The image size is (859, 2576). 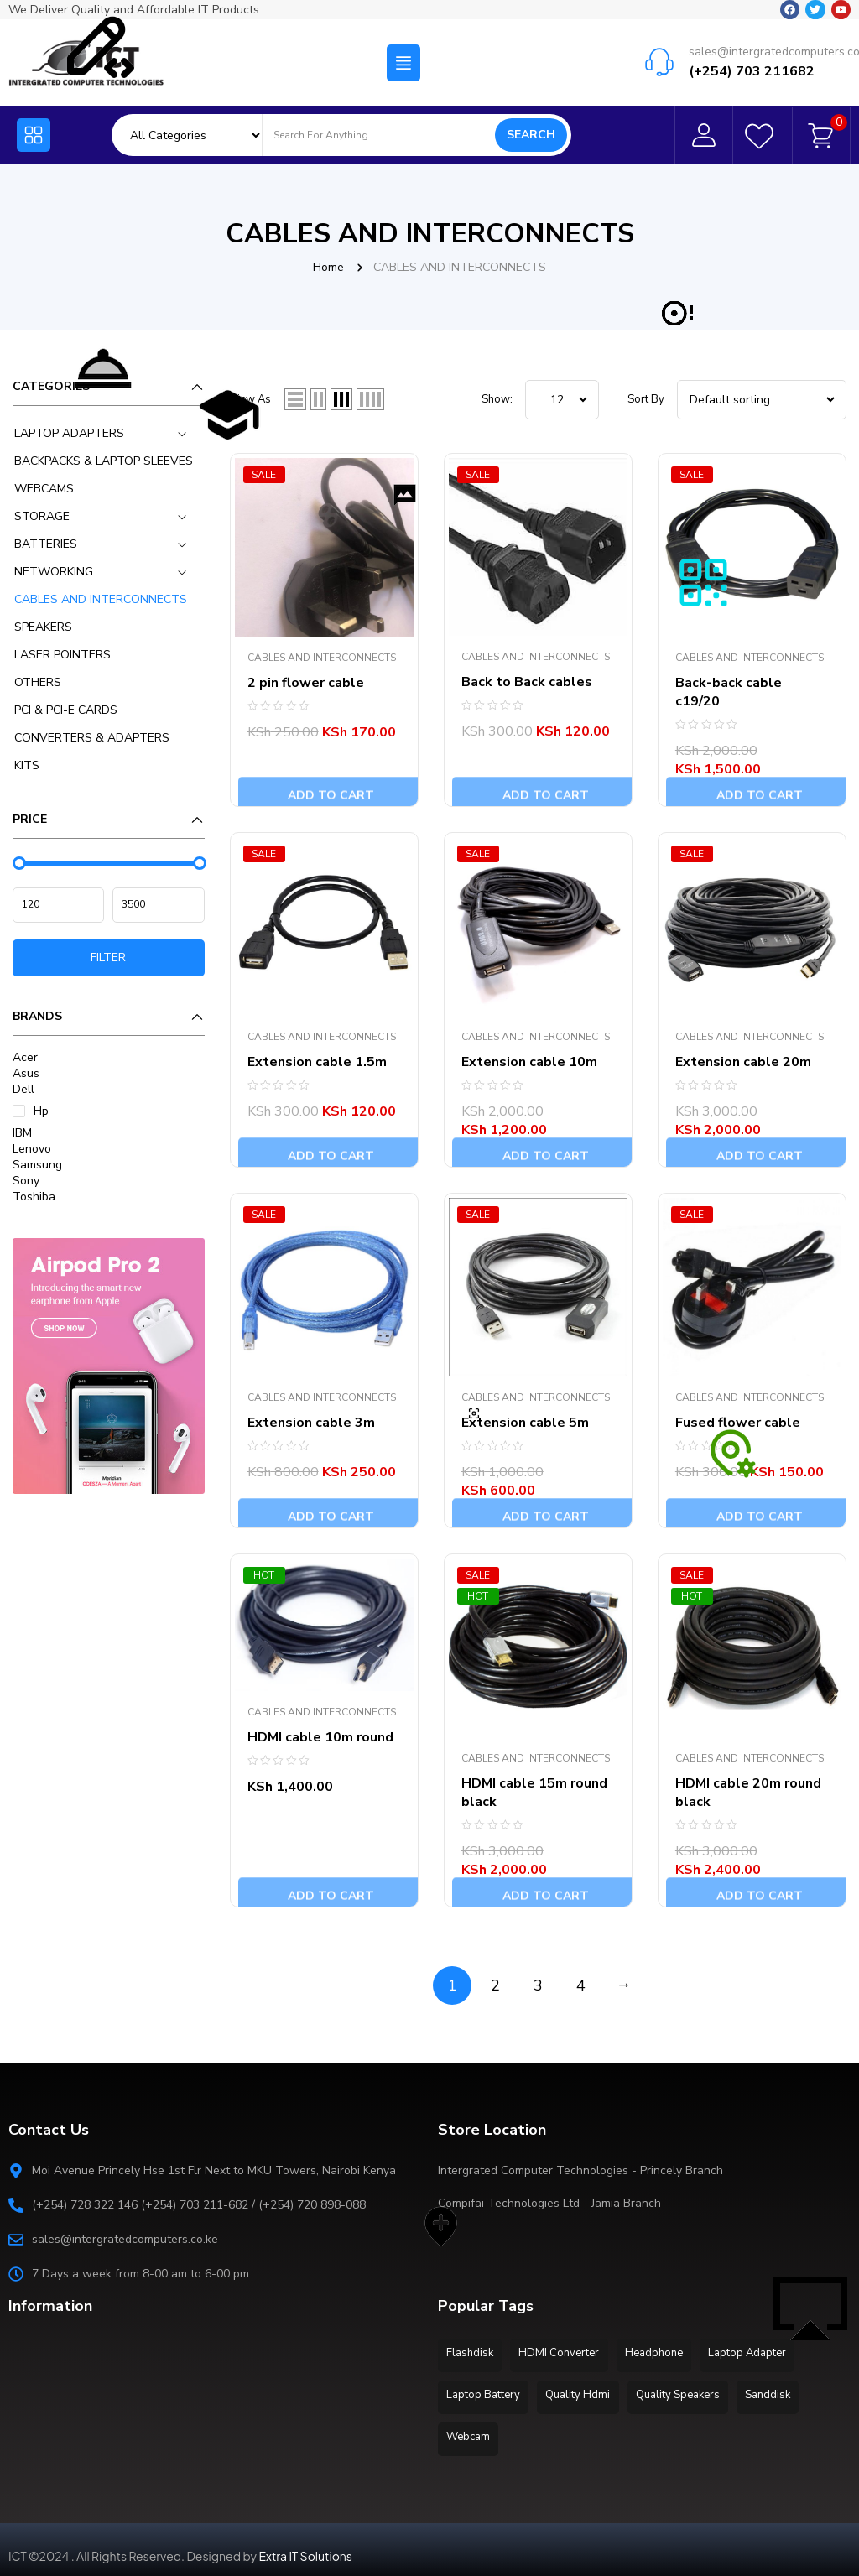 I want to click on edit or write code, so click(x=97, y=44).